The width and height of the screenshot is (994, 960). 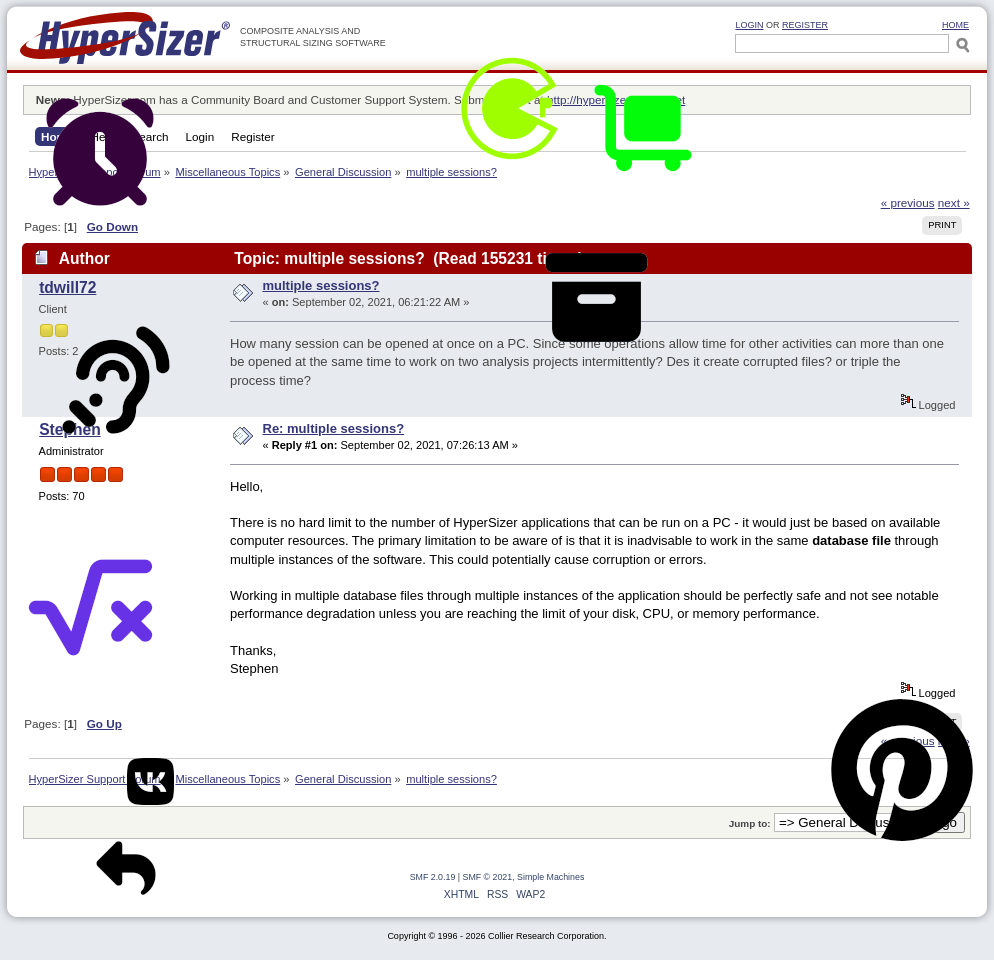 What do you see at coordinates (100, 152) in the screenshot?
I see `set an alarm or timer` at bounding box center [100, 152].